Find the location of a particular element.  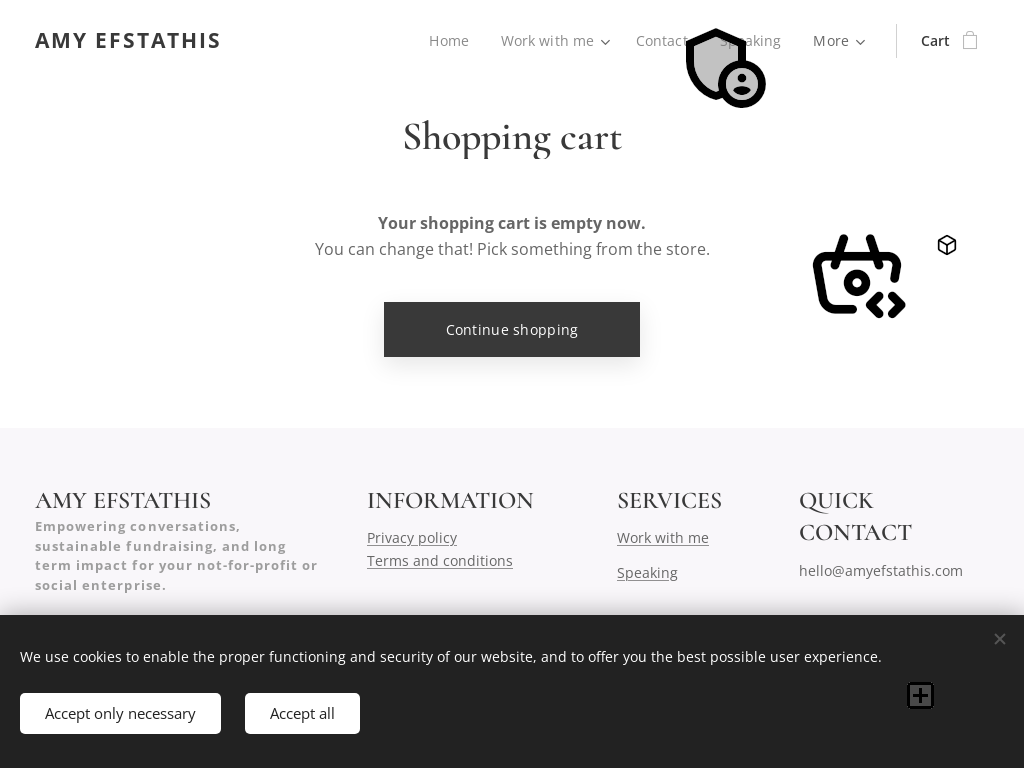

view 3D model or object is located at coordinates (947, 245).